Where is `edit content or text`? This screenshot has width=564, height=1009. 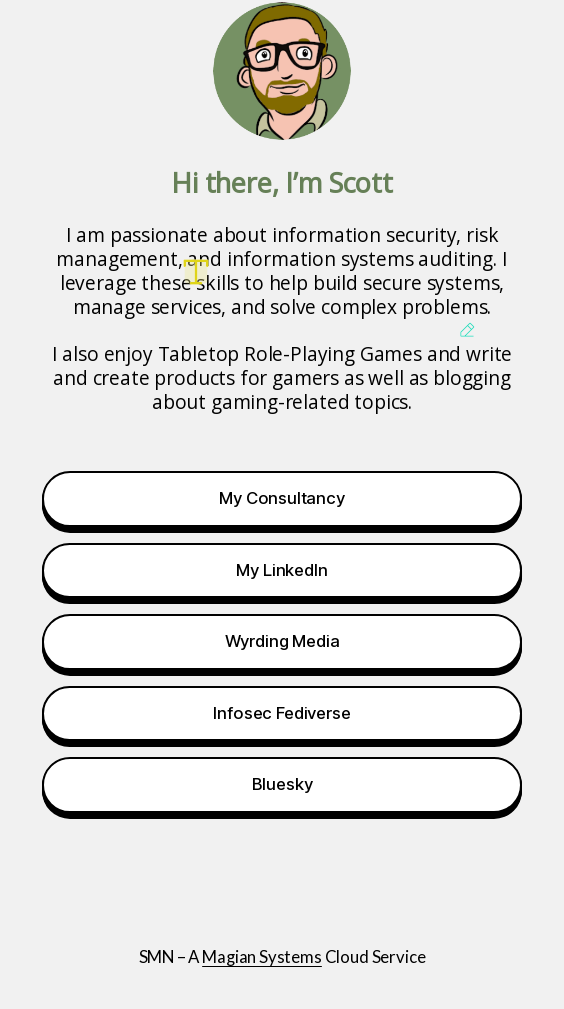
edit content or text is located at coordinates (467, 330).